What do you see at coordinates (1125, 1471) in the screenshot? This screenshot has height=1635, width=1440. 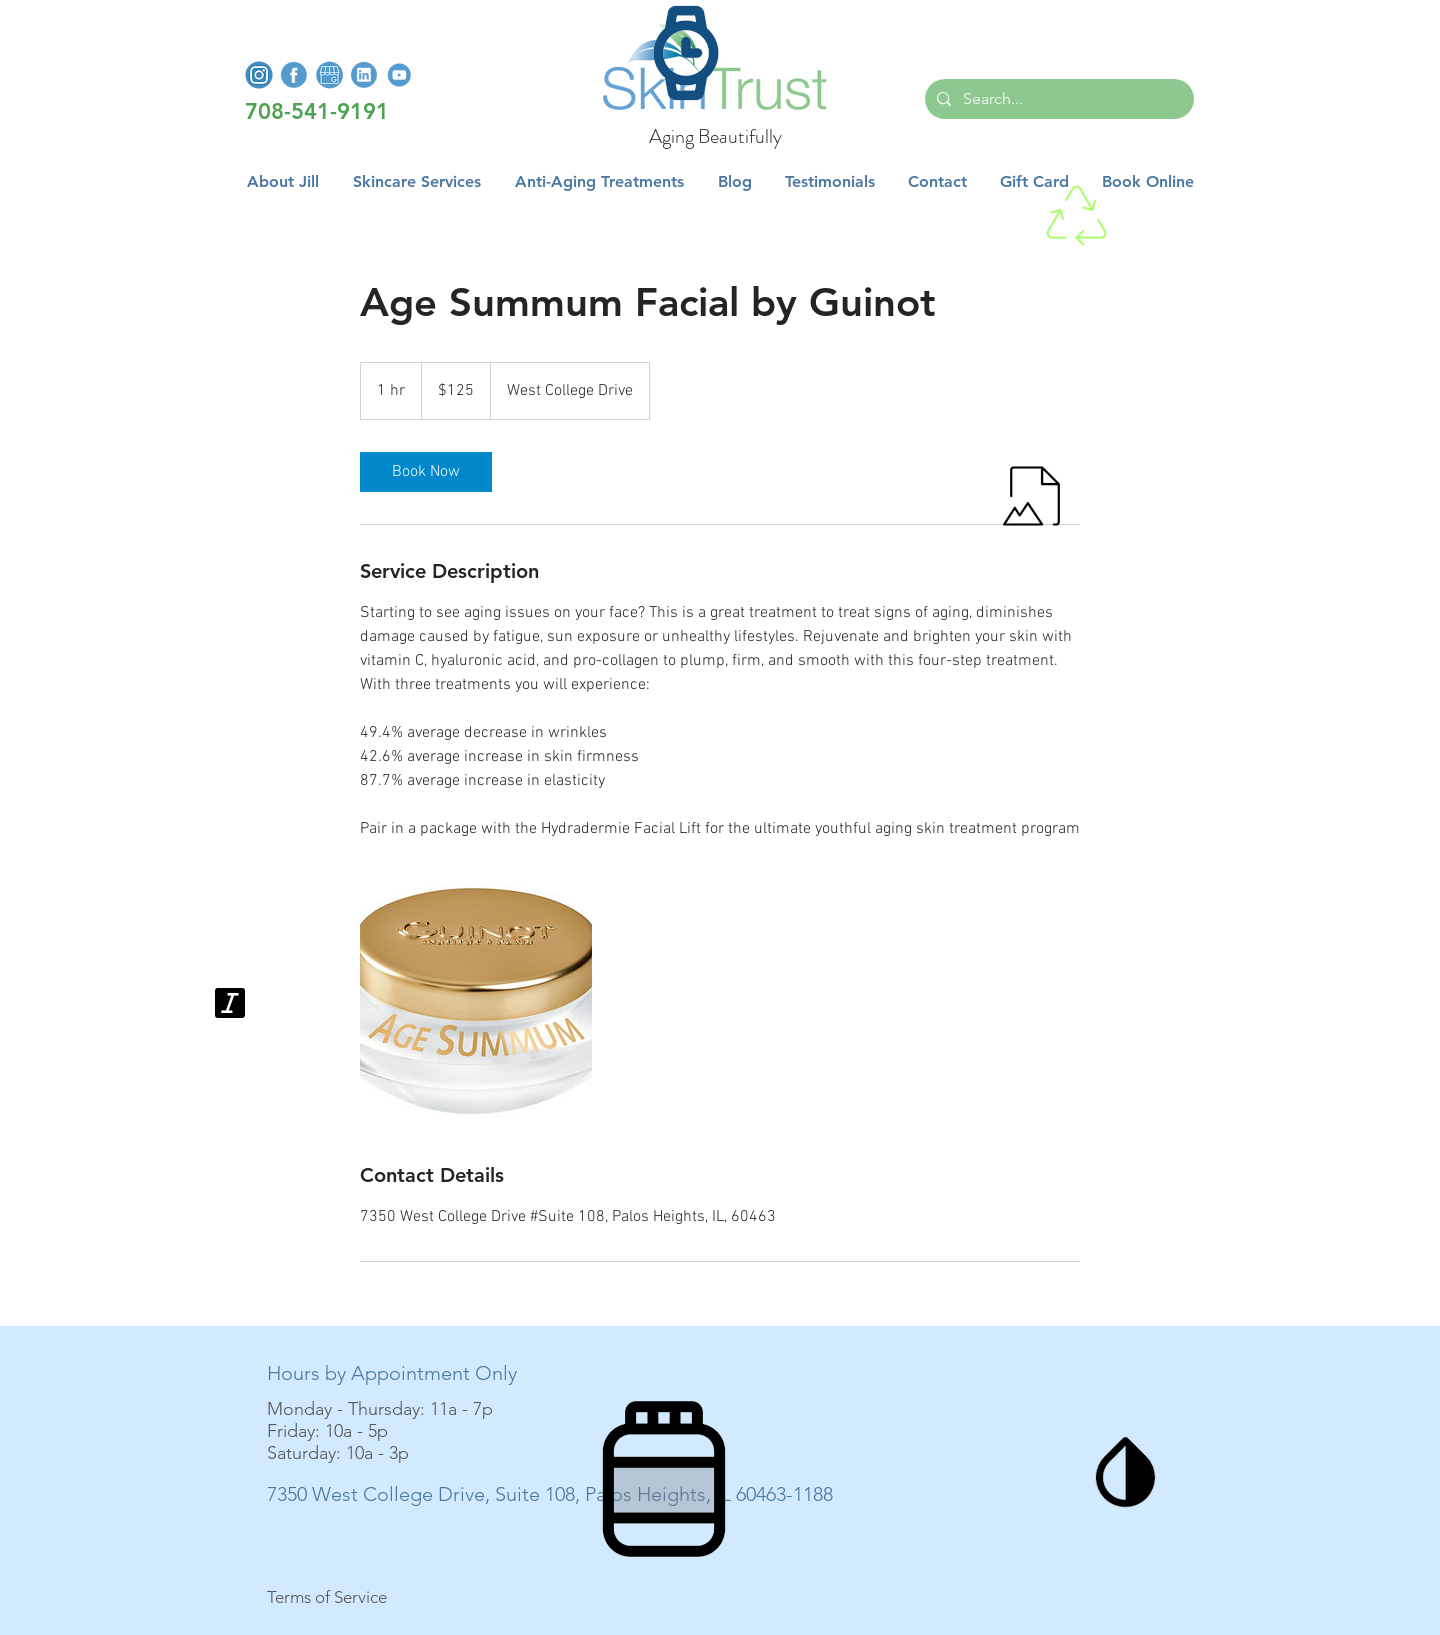 I see `toggle color inversion or contrast settings` at bounding box center [1125, 1471].